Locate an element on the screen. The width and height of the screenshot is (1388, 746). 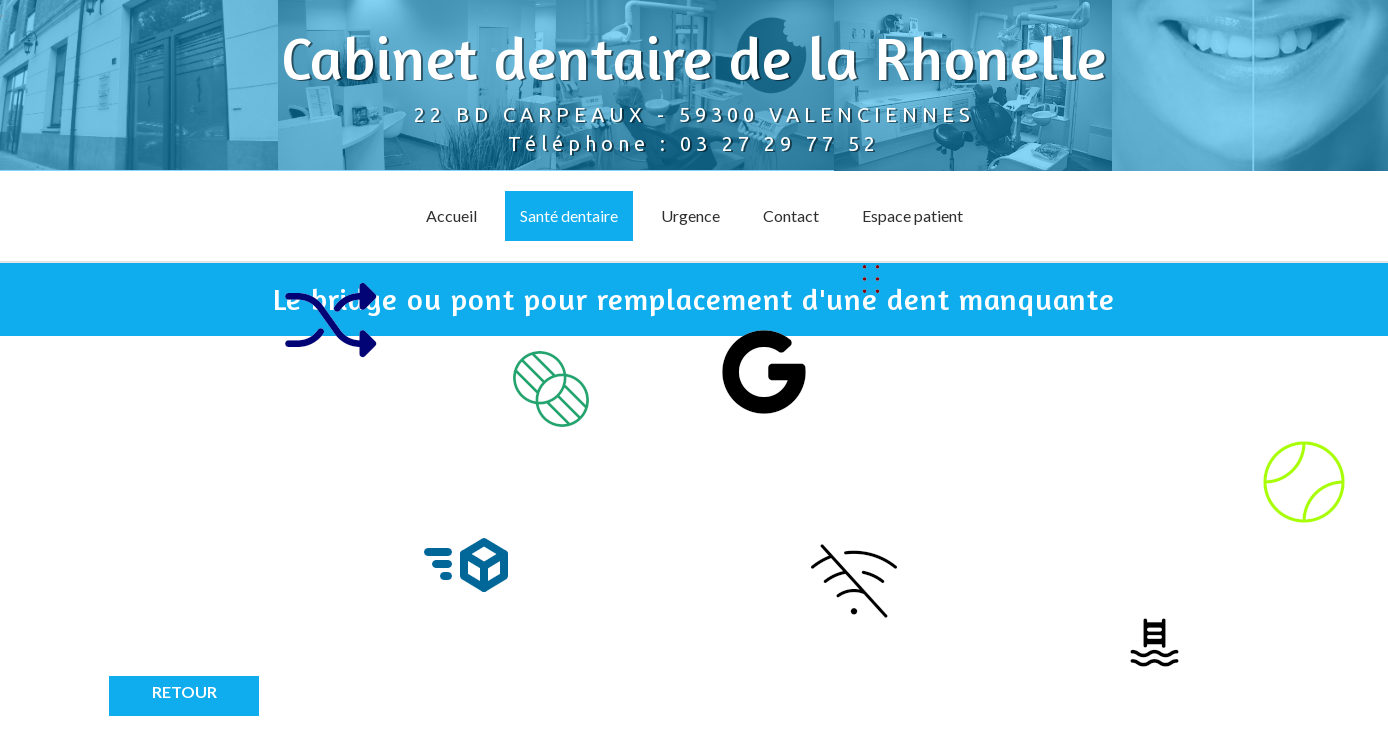
access tennis or sports-related features is located at coordinates (1304, 482).